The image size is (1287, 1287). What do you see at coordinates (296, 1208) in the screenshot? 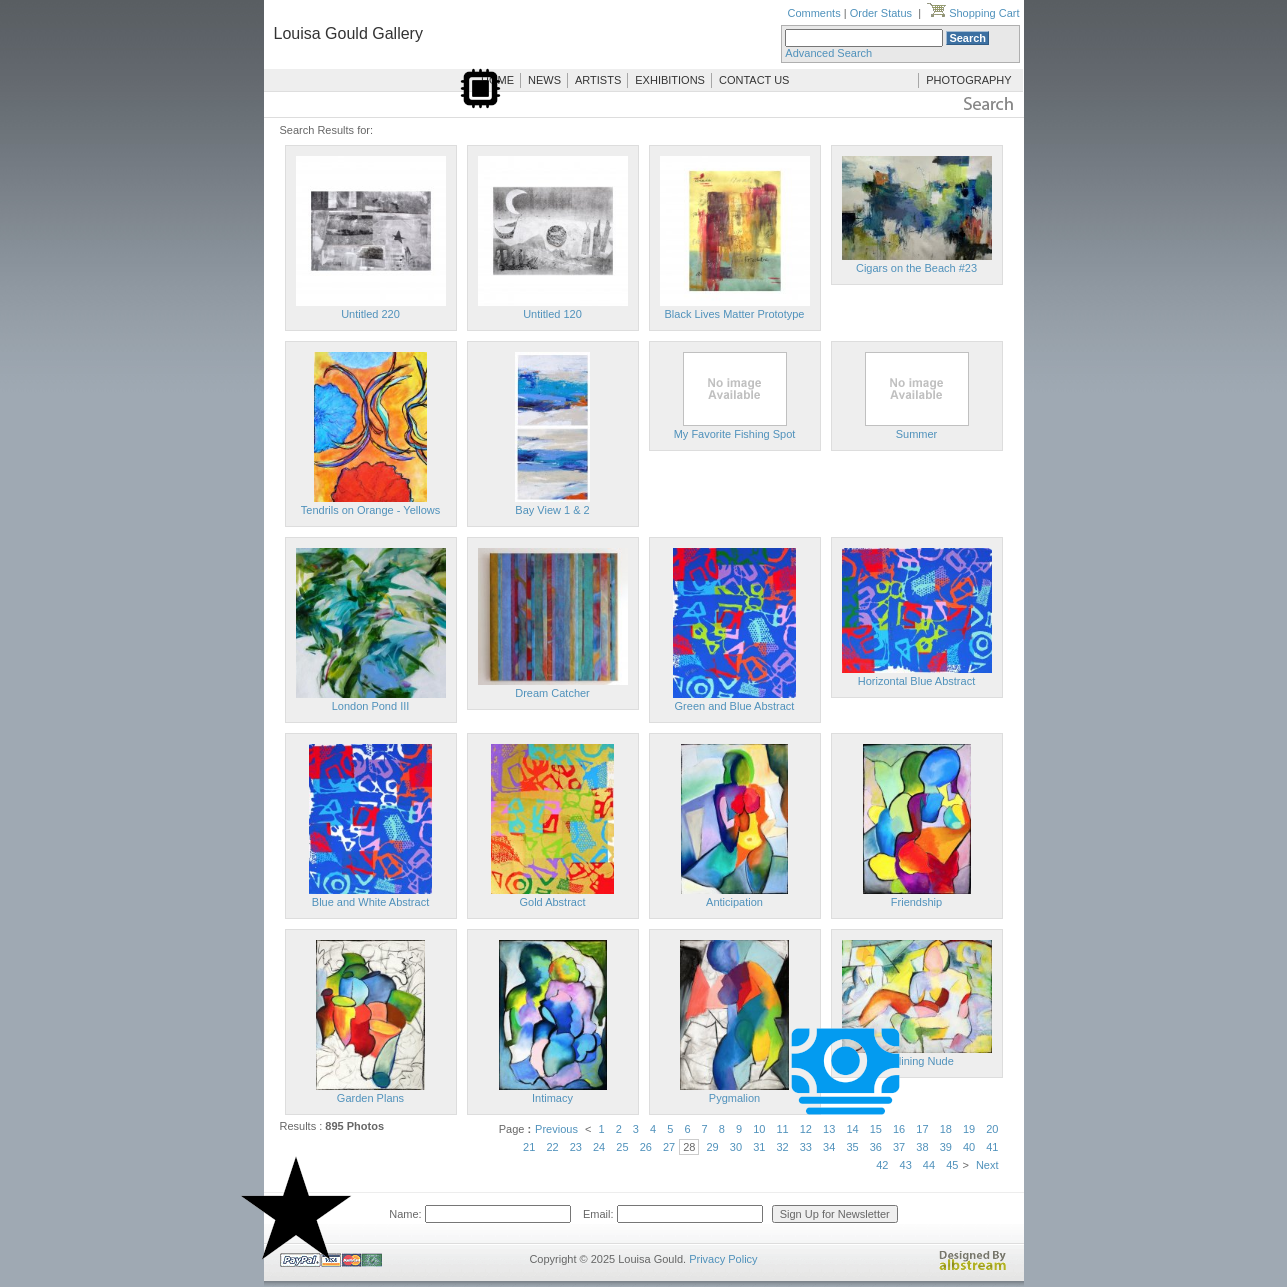
I see `add to favorites` at bounding box center [296, 1208].